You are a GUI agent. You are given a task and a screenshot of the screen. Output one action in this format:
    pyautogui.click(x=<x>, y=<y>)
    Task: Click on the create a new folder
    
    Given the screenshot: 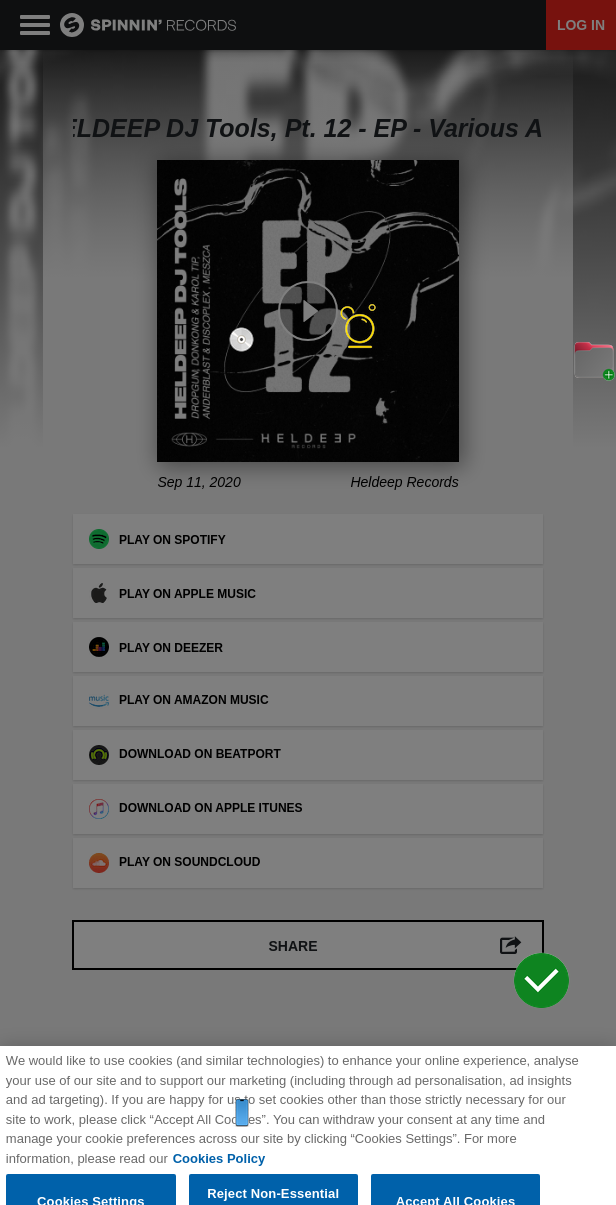 What is the action you would take?
    pyautogui.click(x=594, y=360)
    